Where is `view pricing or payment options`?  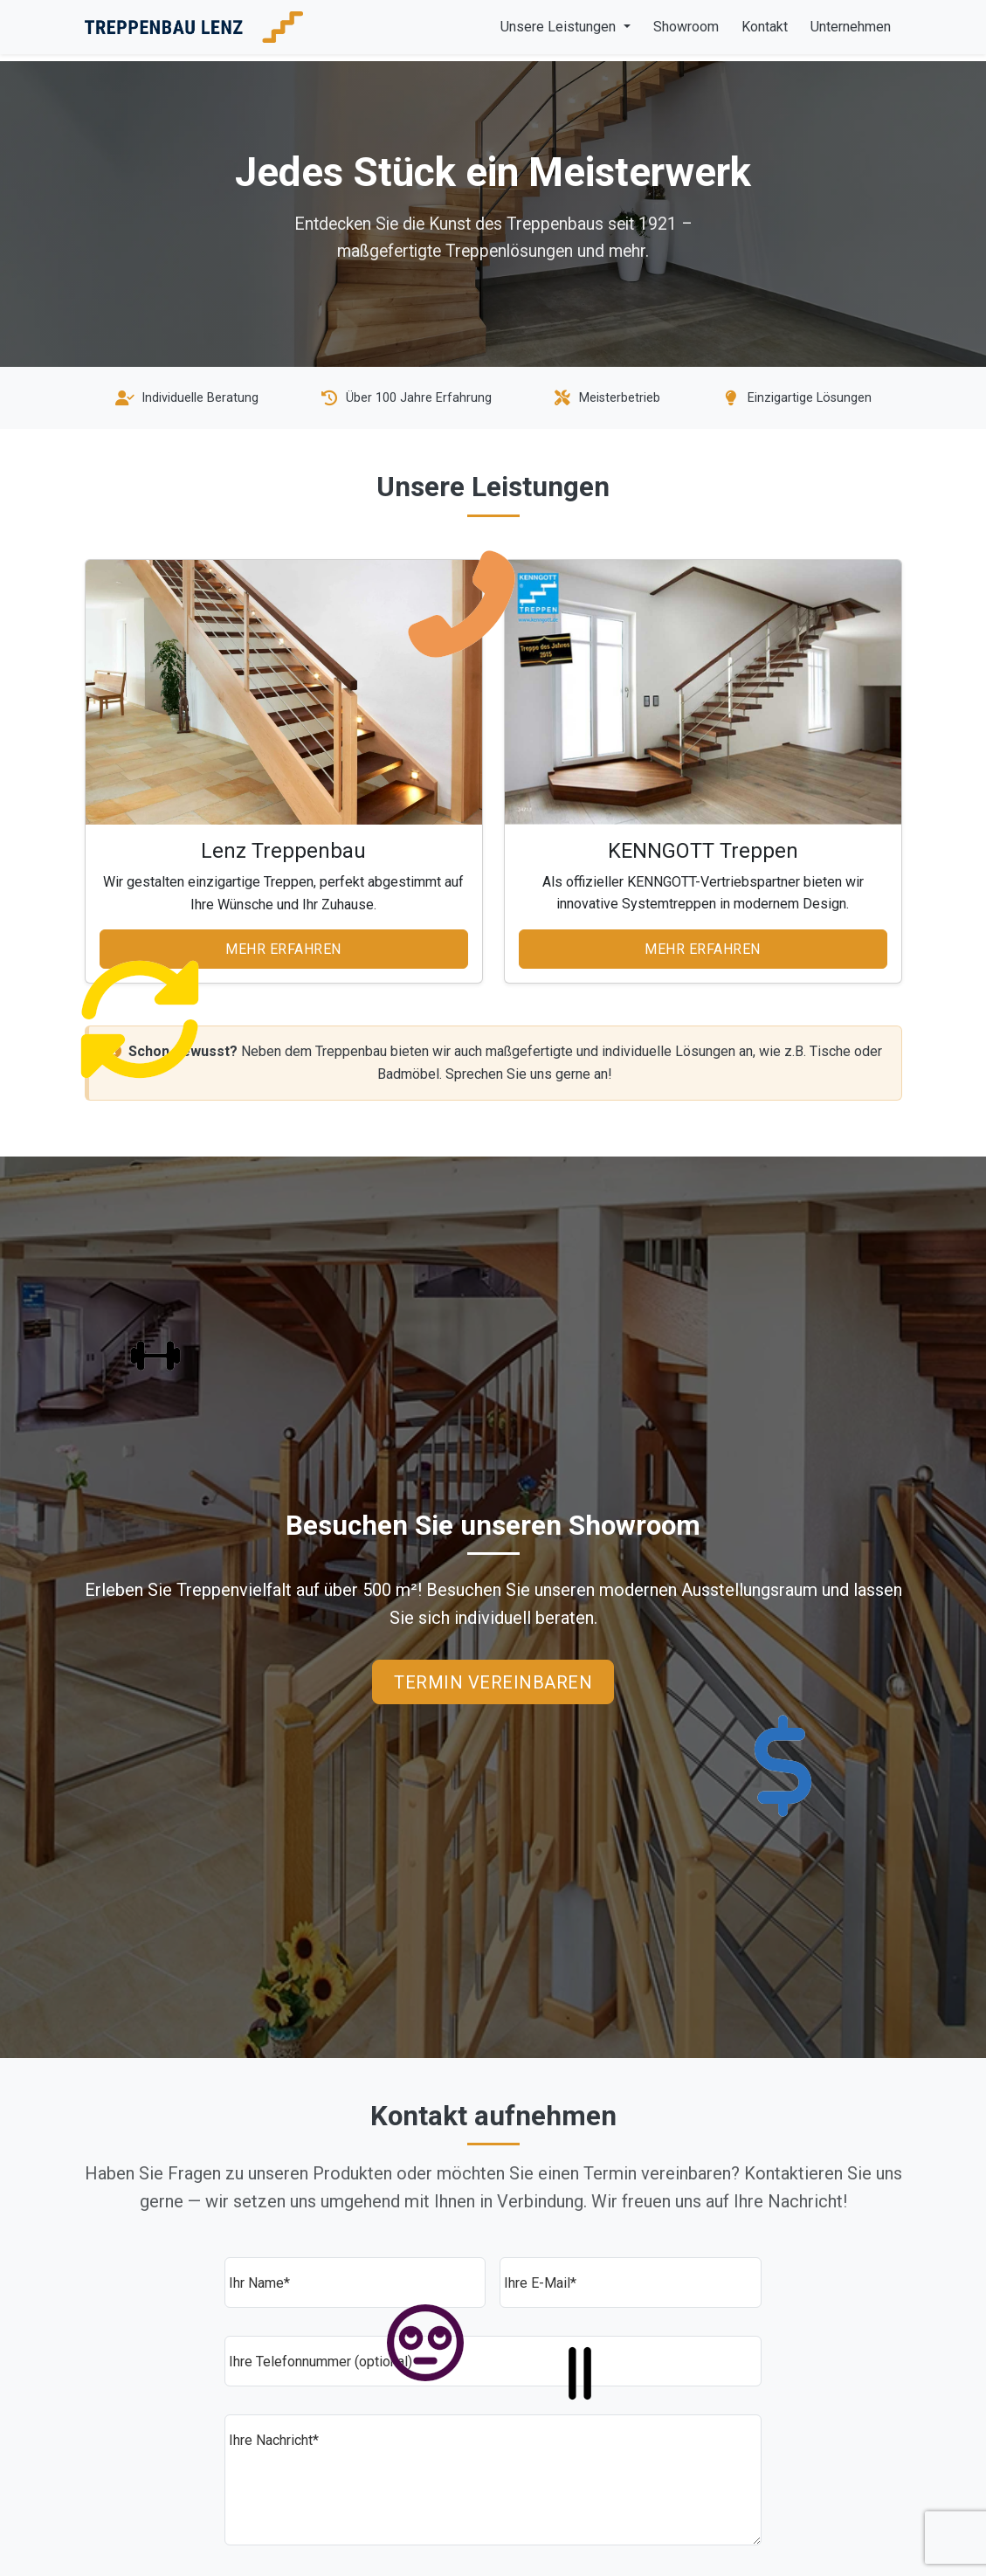
view pricing or payment options is located at coordinates (783, 1765).